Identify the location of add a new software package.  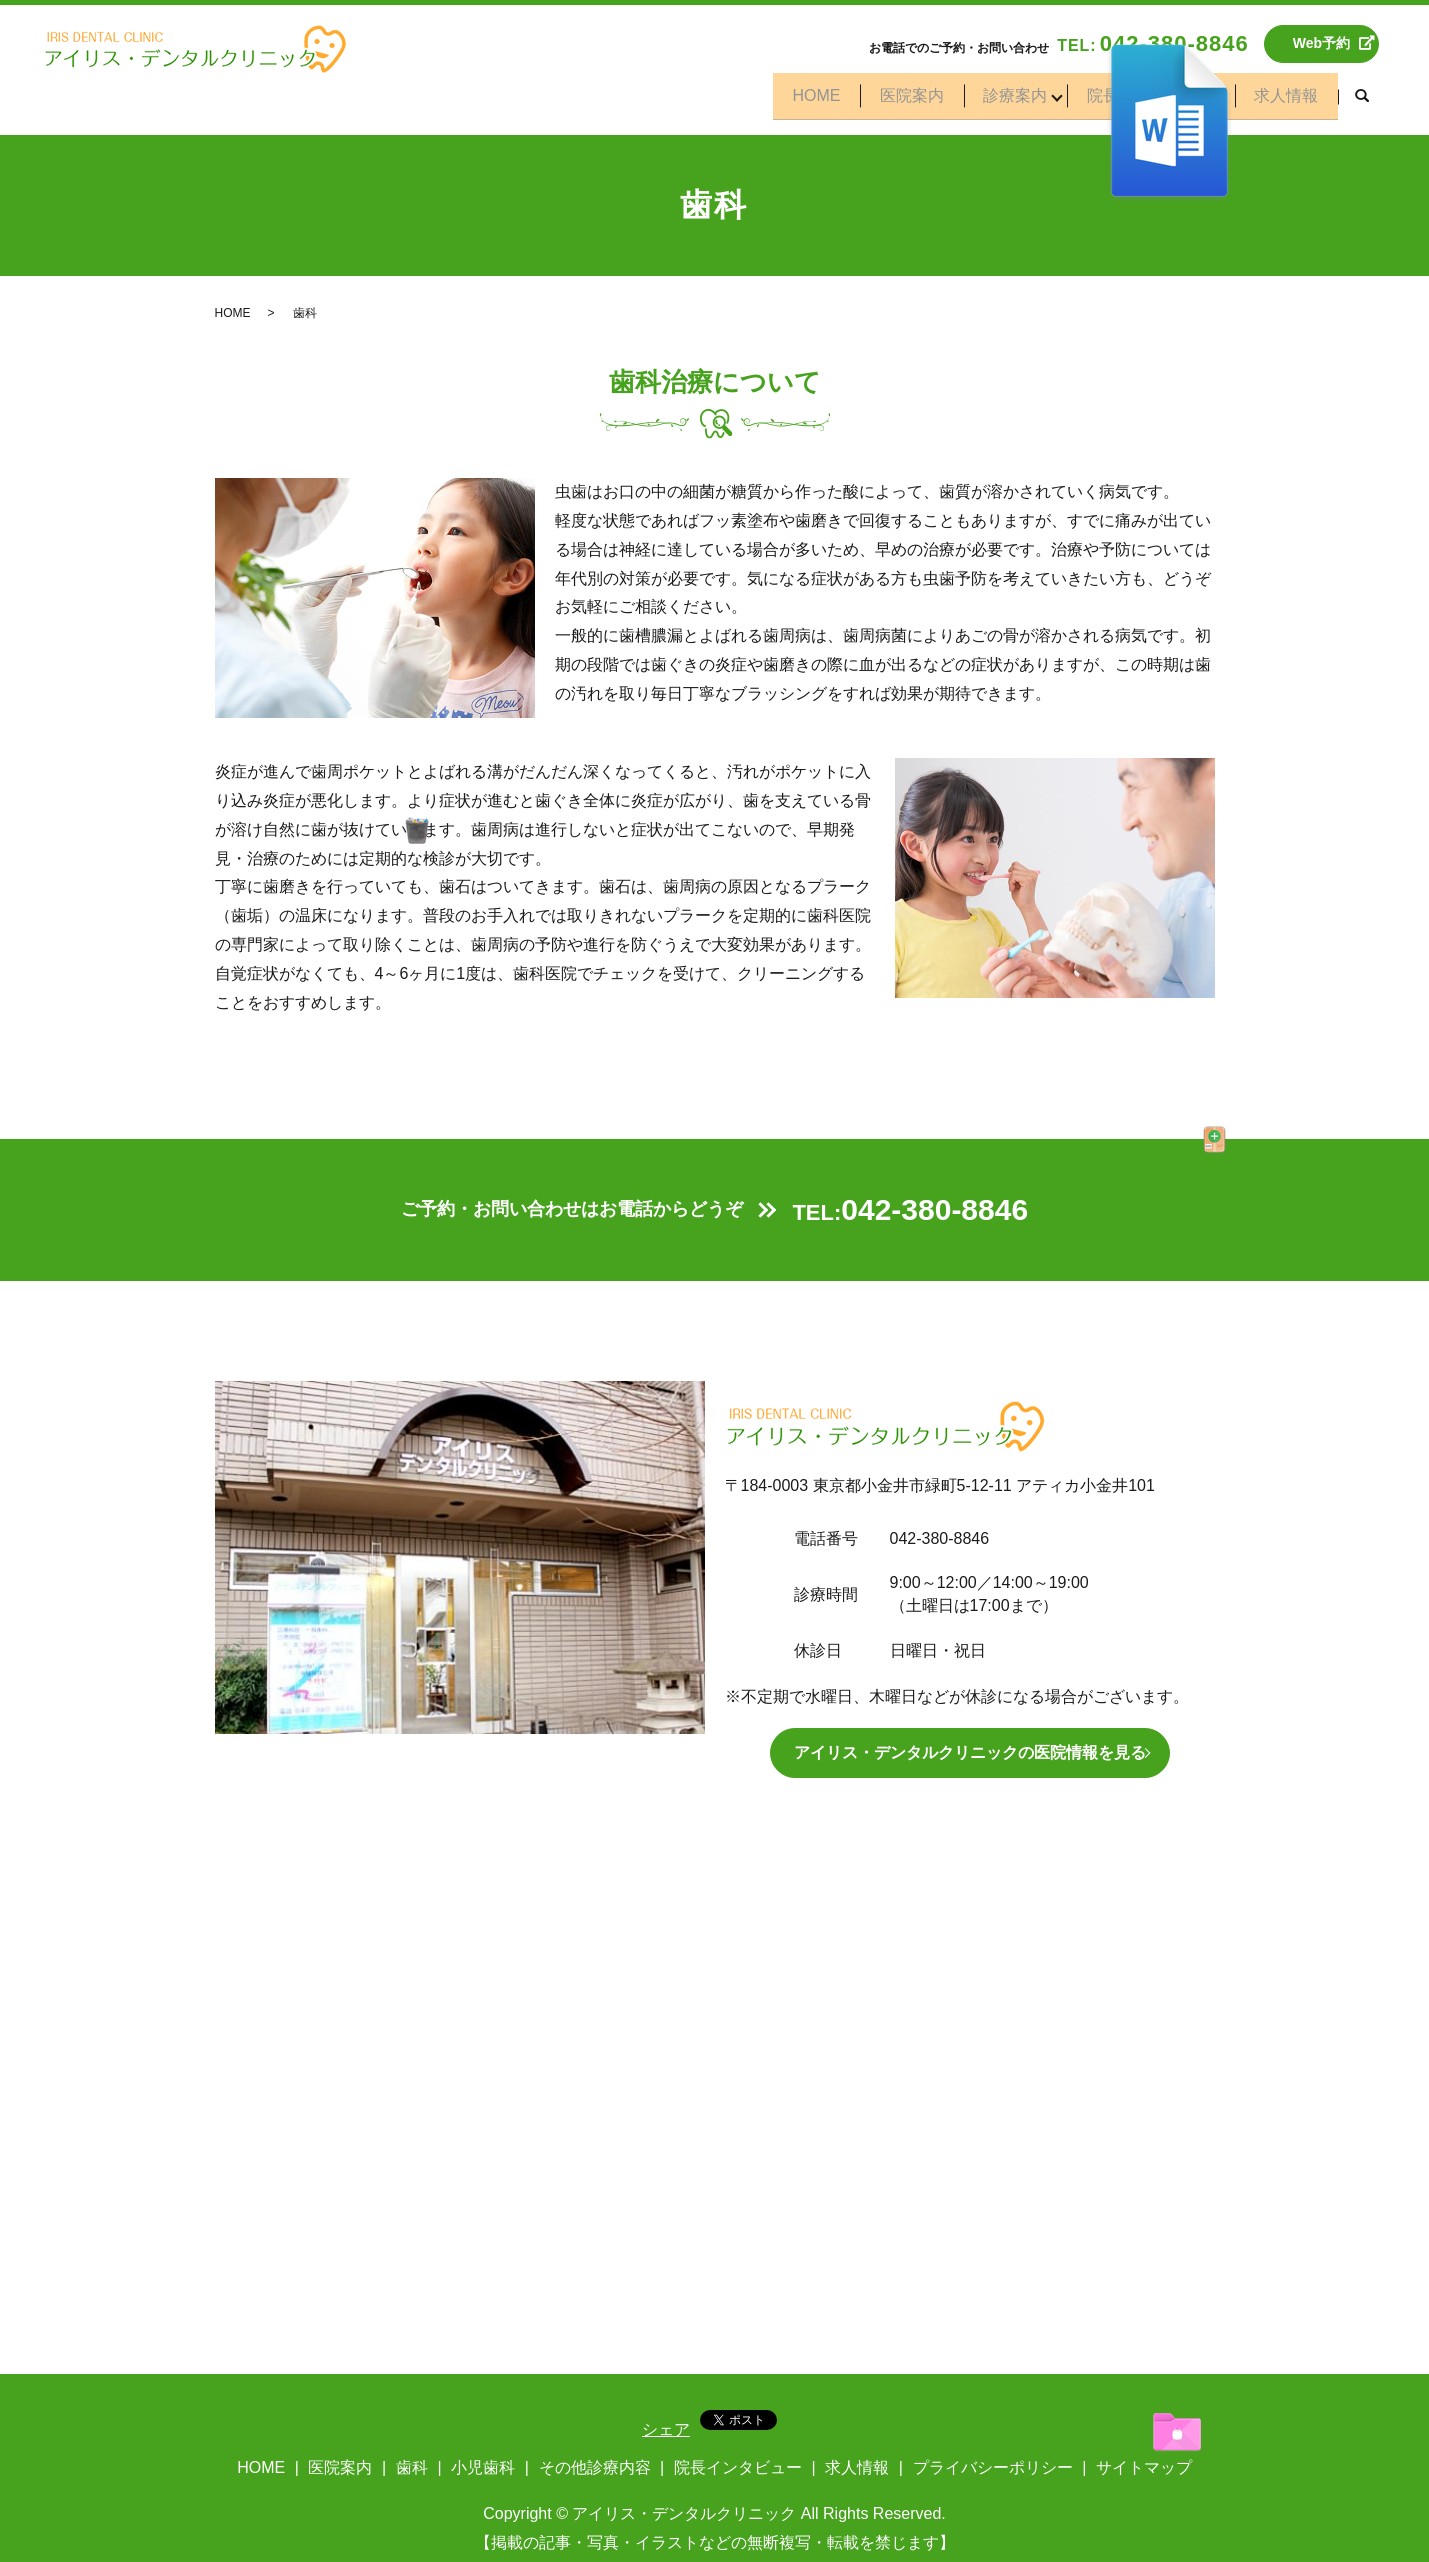
(1214, 1139).